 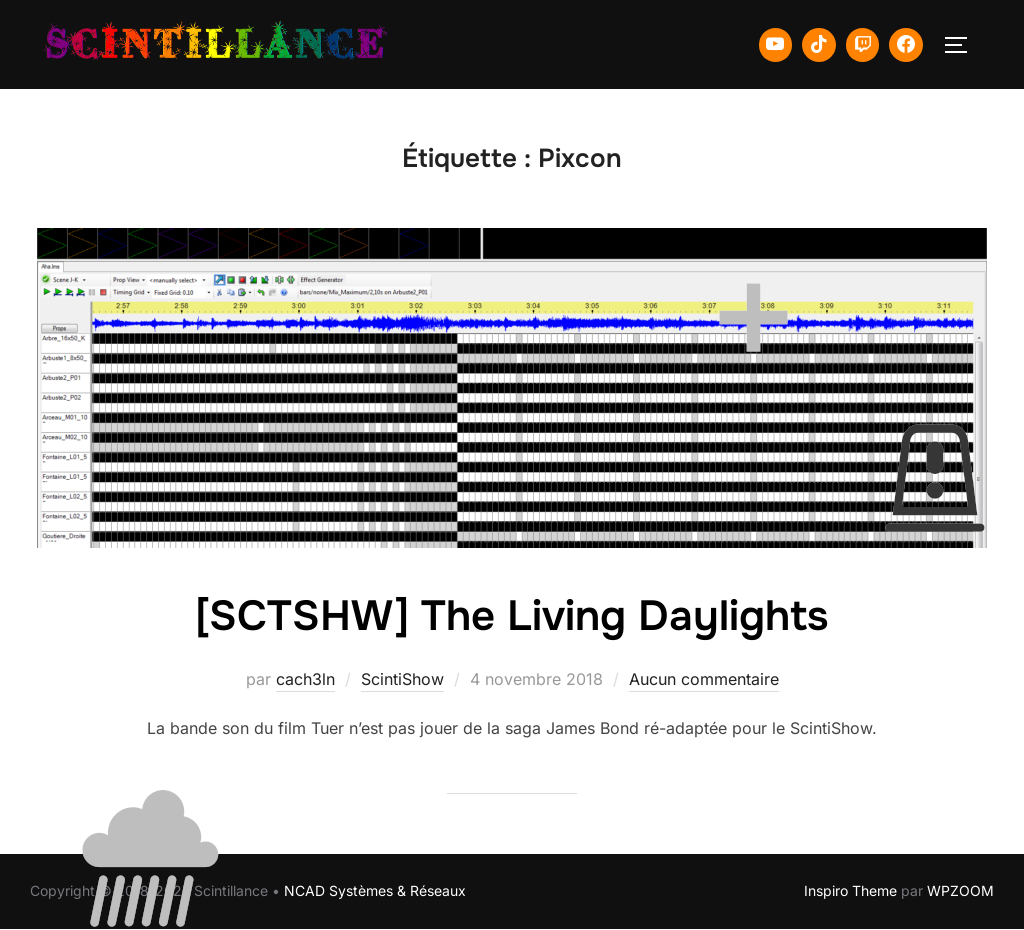 I want to click on indicates a system error or crash report, so click(x=935, y=474).